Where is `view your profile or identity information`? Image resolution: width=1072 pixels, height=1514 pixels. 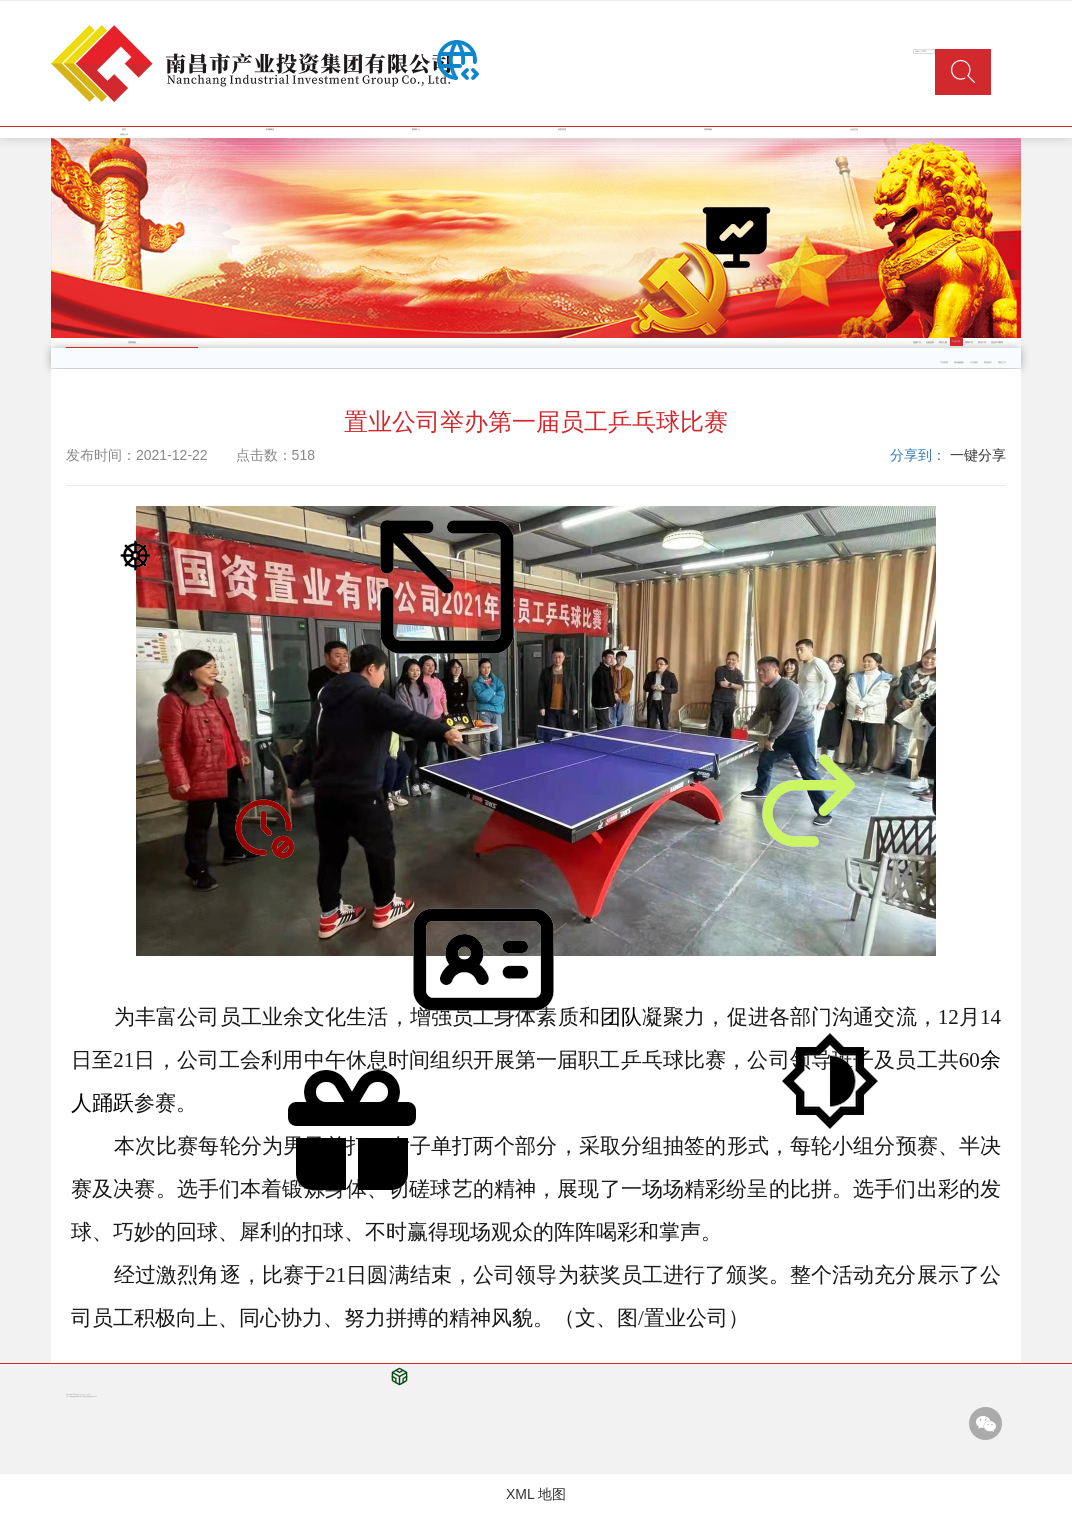 view your profile or identity information is located at coordinates (483, 959).